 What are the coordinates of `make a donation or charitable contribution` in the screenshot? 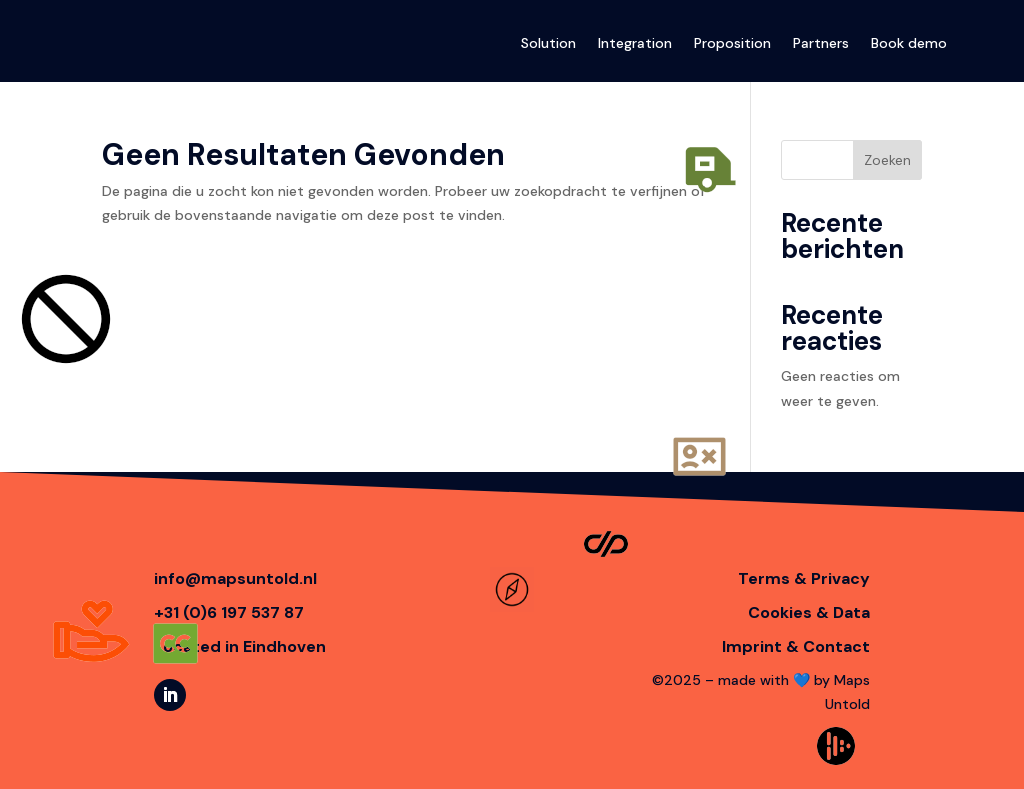 It's located at (90, 631).